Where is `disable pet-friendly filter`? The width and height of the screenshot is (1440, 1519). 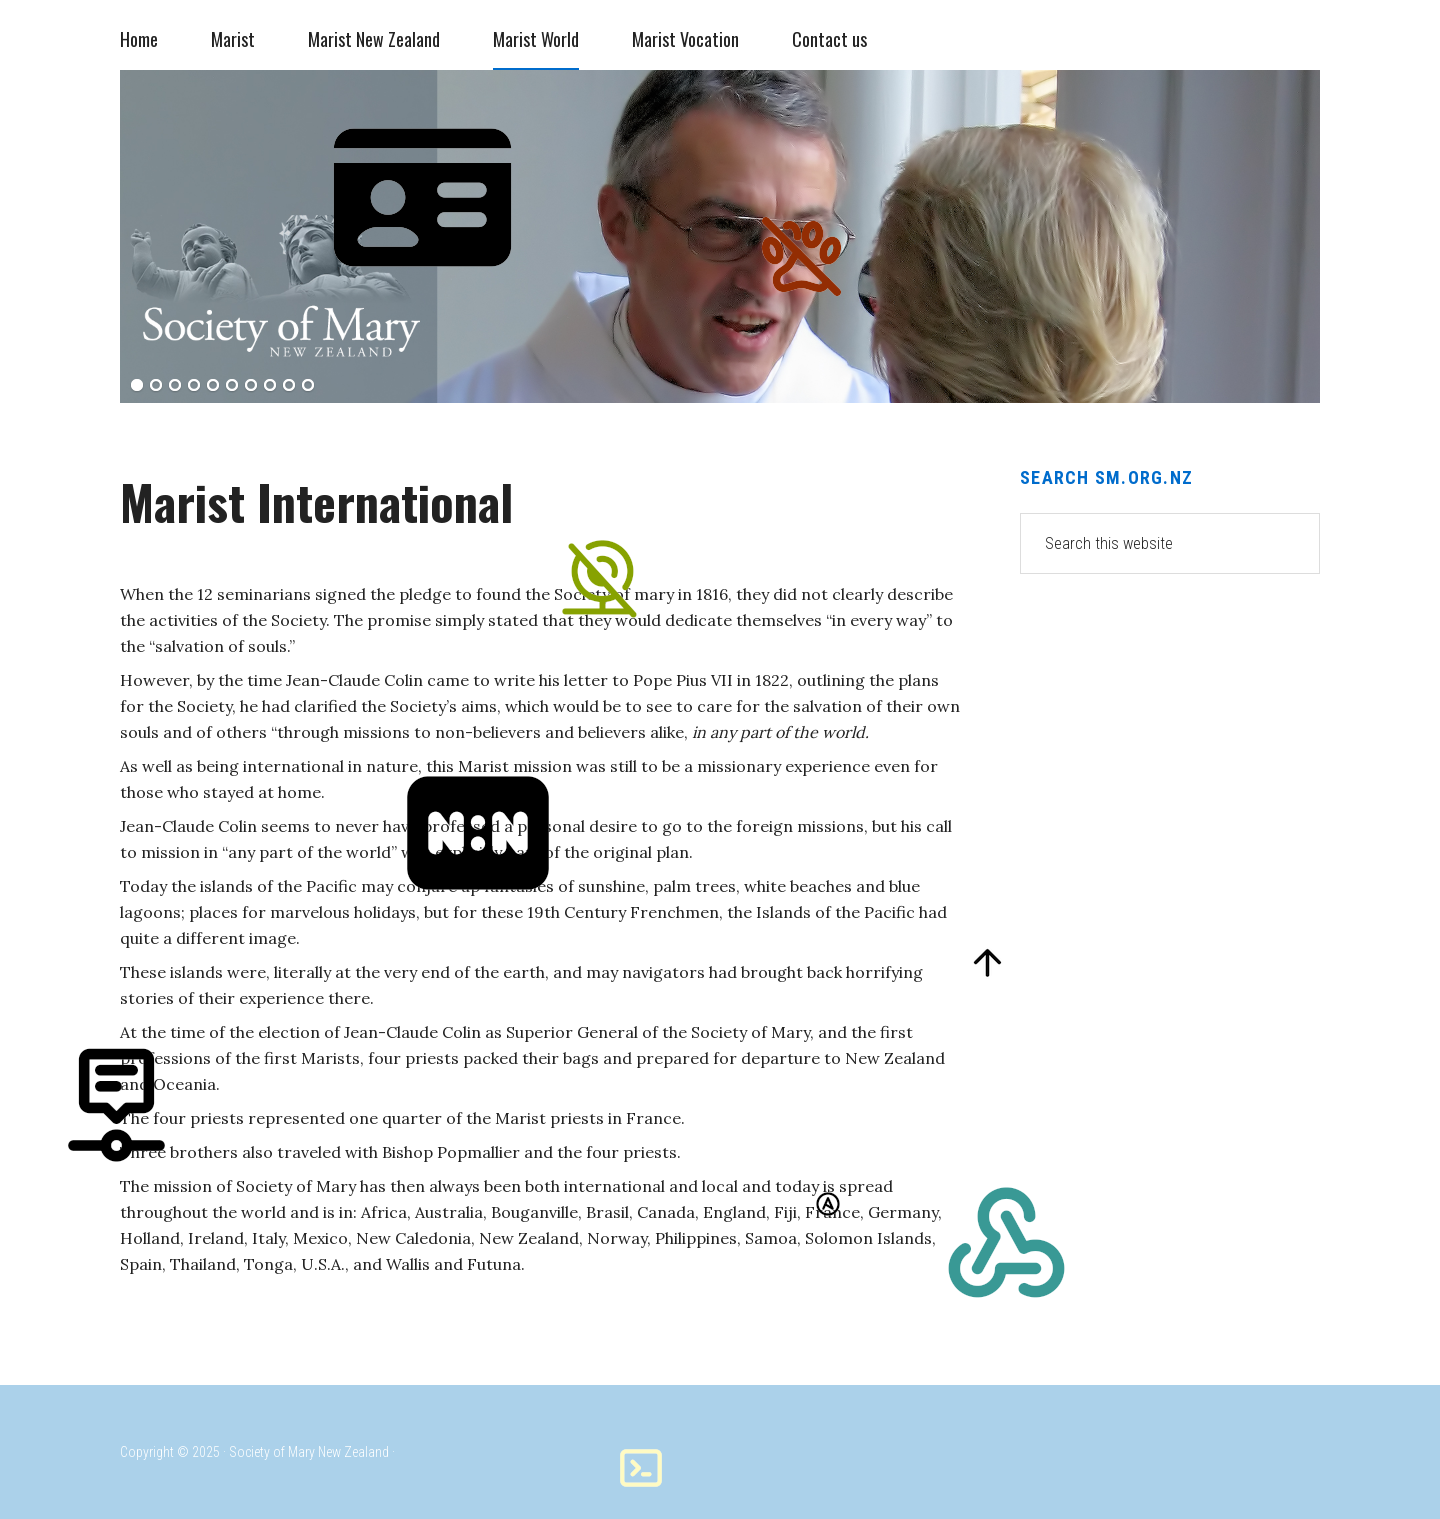 disable pet-friendly filter is located at coordinates (801, 256).